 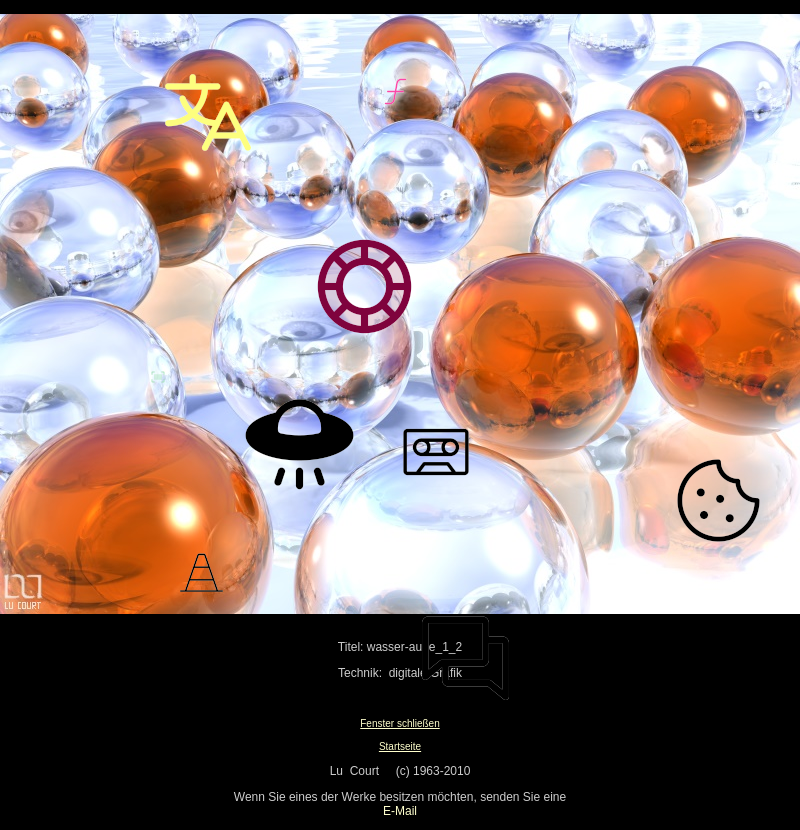 I want to click on access mathematical functions or formulas, so click(x=395, y=91).